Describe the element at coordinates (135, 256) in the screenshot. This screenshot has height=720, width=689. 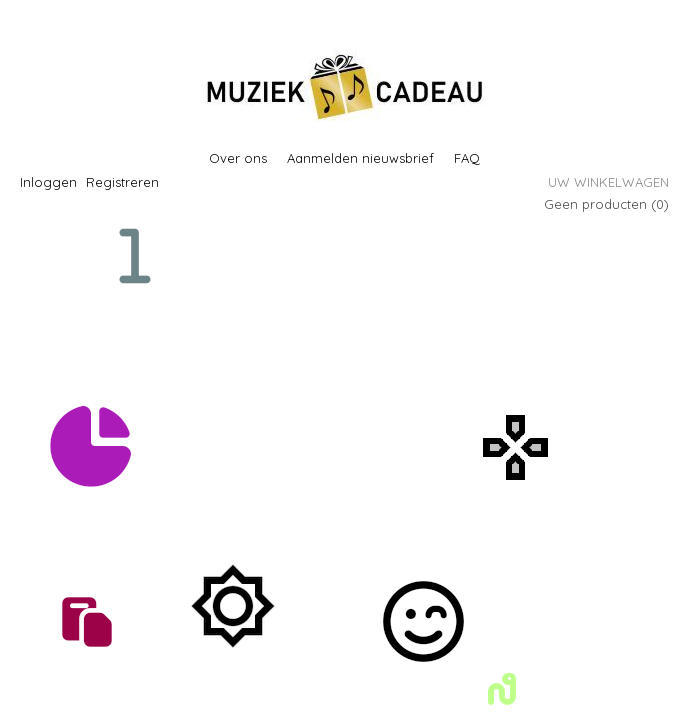
I see `indicates the number one or first item in a list` at that location.